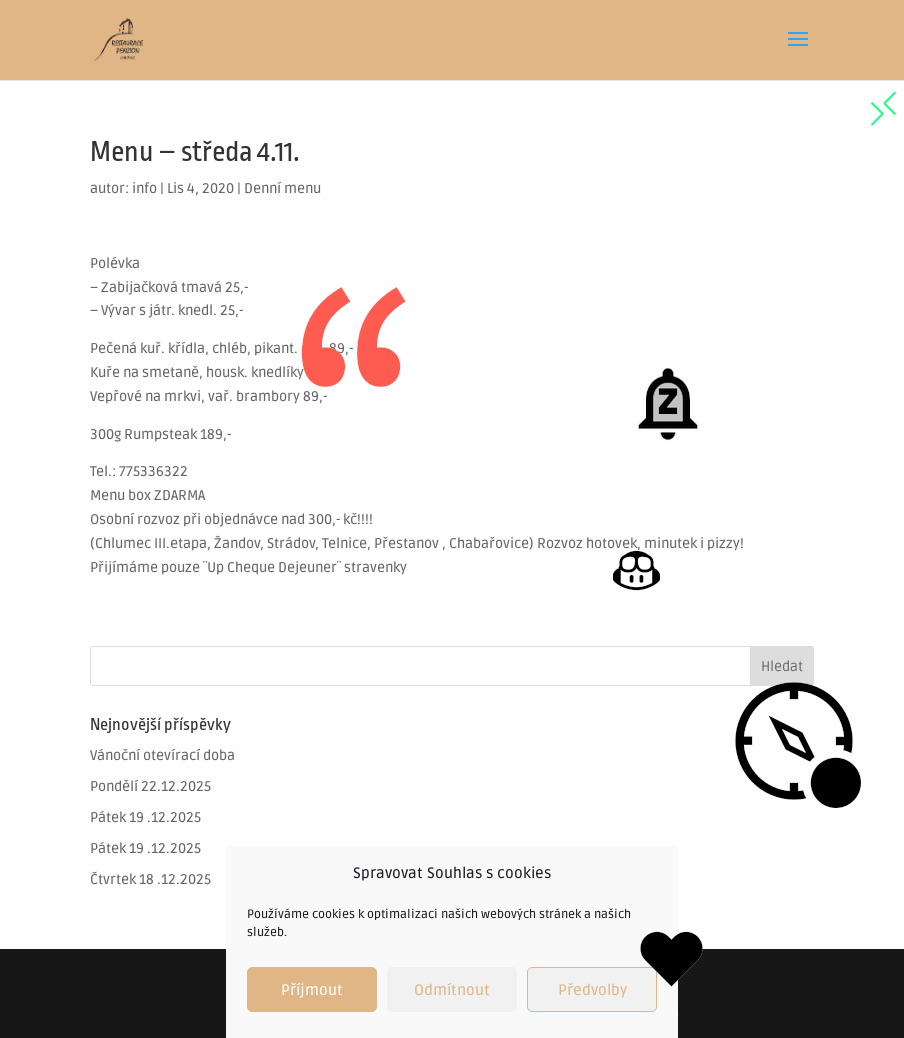  I want to click on indicates a favorited or liked item, so click(671, 958).